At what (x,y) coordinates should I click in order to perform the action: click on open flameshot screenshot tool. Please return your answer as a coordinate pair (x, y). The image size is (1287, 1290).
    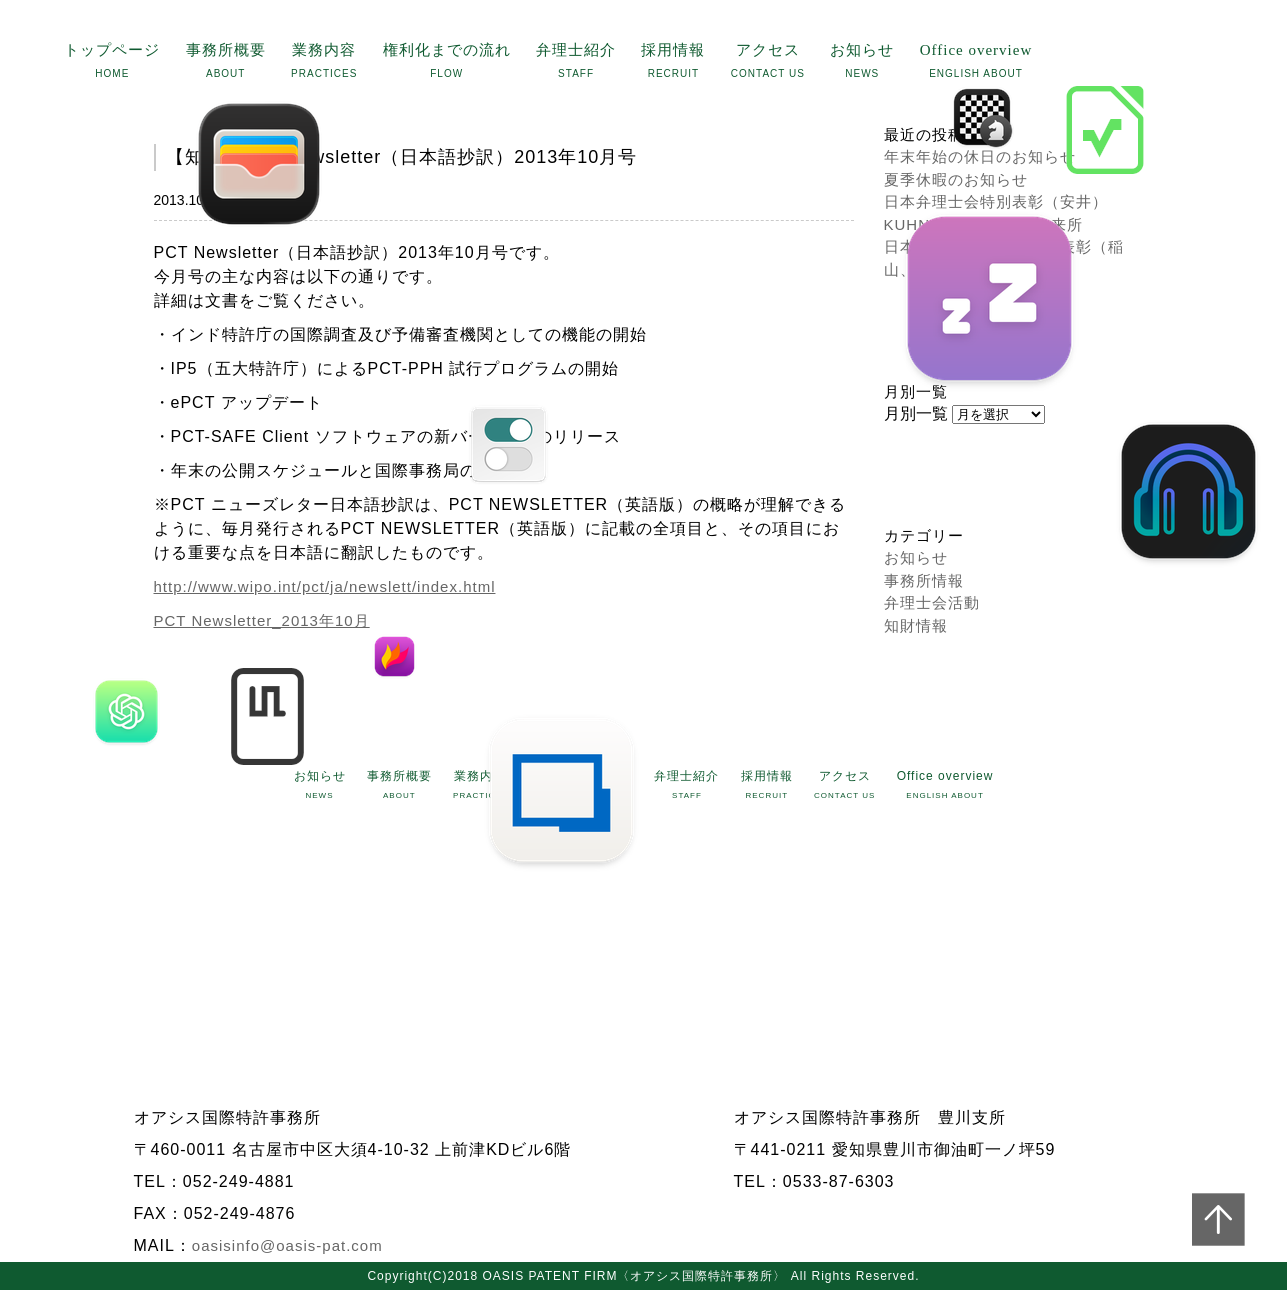
    Looking at the image, I should click on (394, 656).